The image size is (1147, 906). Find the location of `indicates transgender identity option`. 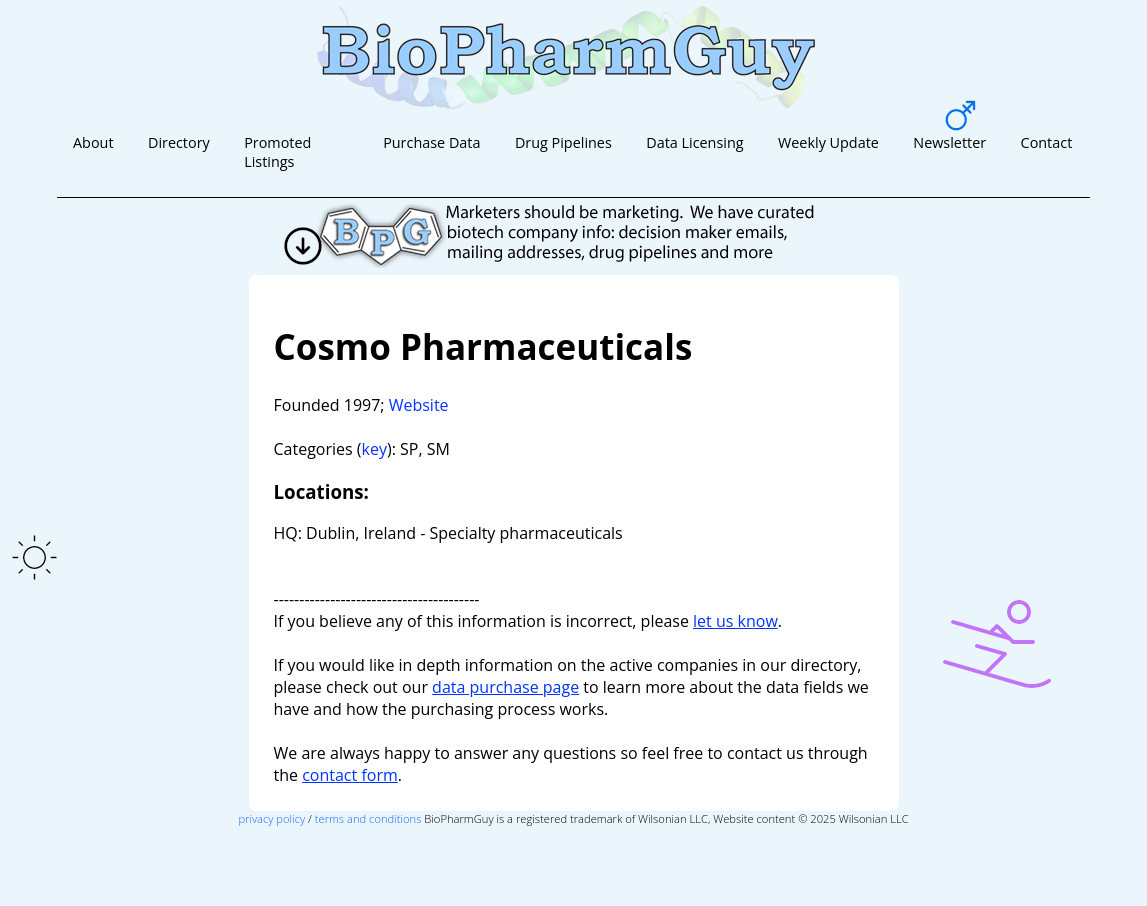

indicates transgender identity option is located at coordinates (961, 115).